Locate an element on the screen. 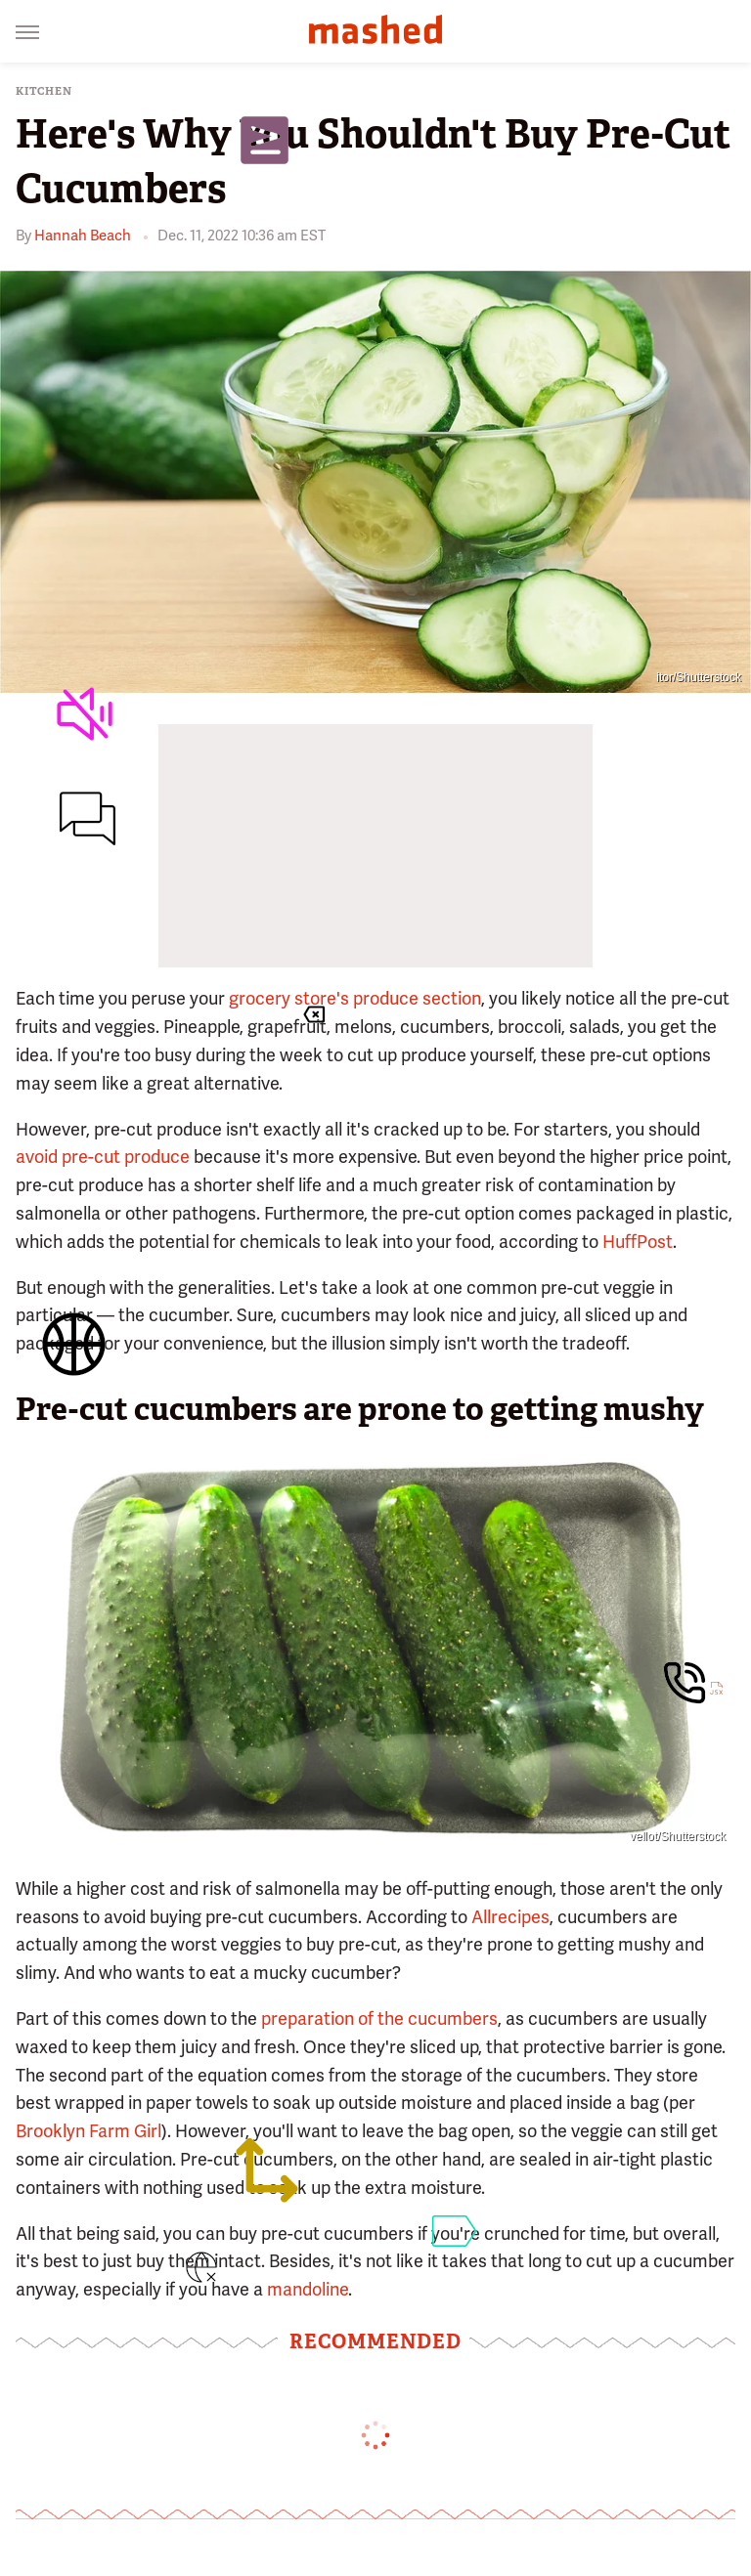 This screenshot has width=751, height=2576. no internet connection is located at coordinates (201, 2267).